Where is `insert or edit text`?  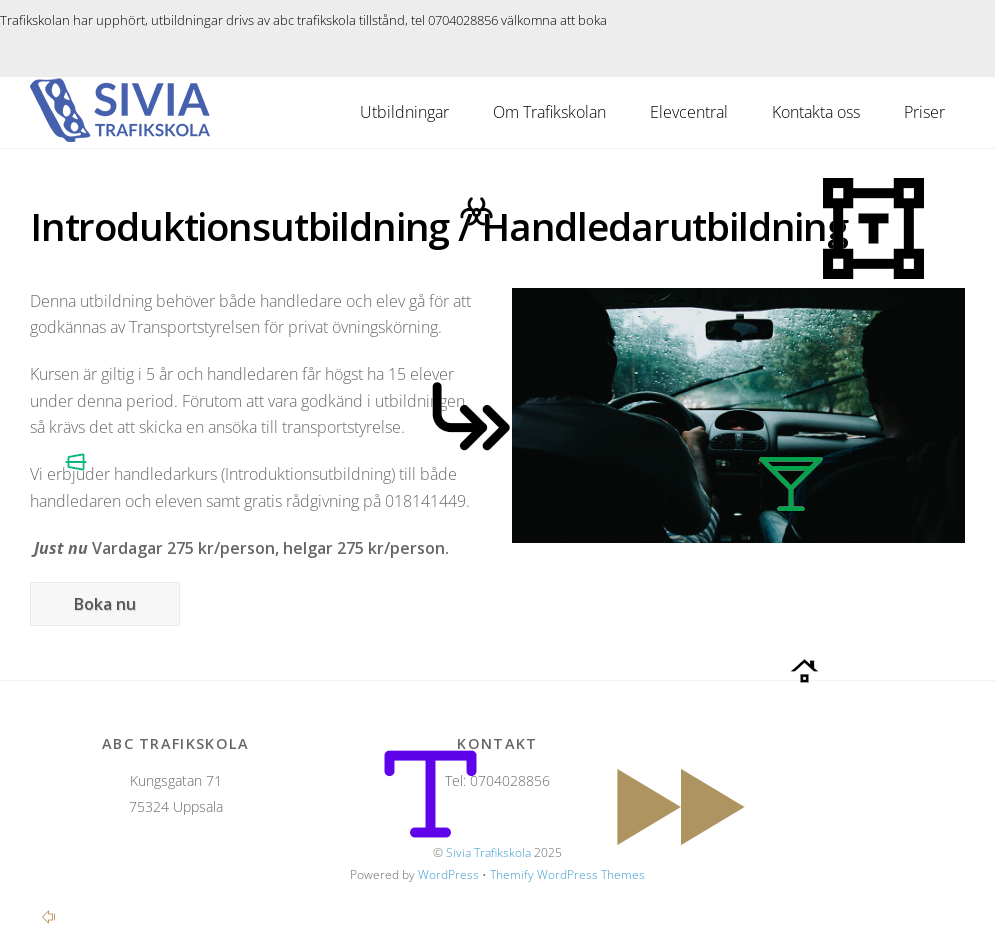 insert or edit text is located at coordinates (430, 791).